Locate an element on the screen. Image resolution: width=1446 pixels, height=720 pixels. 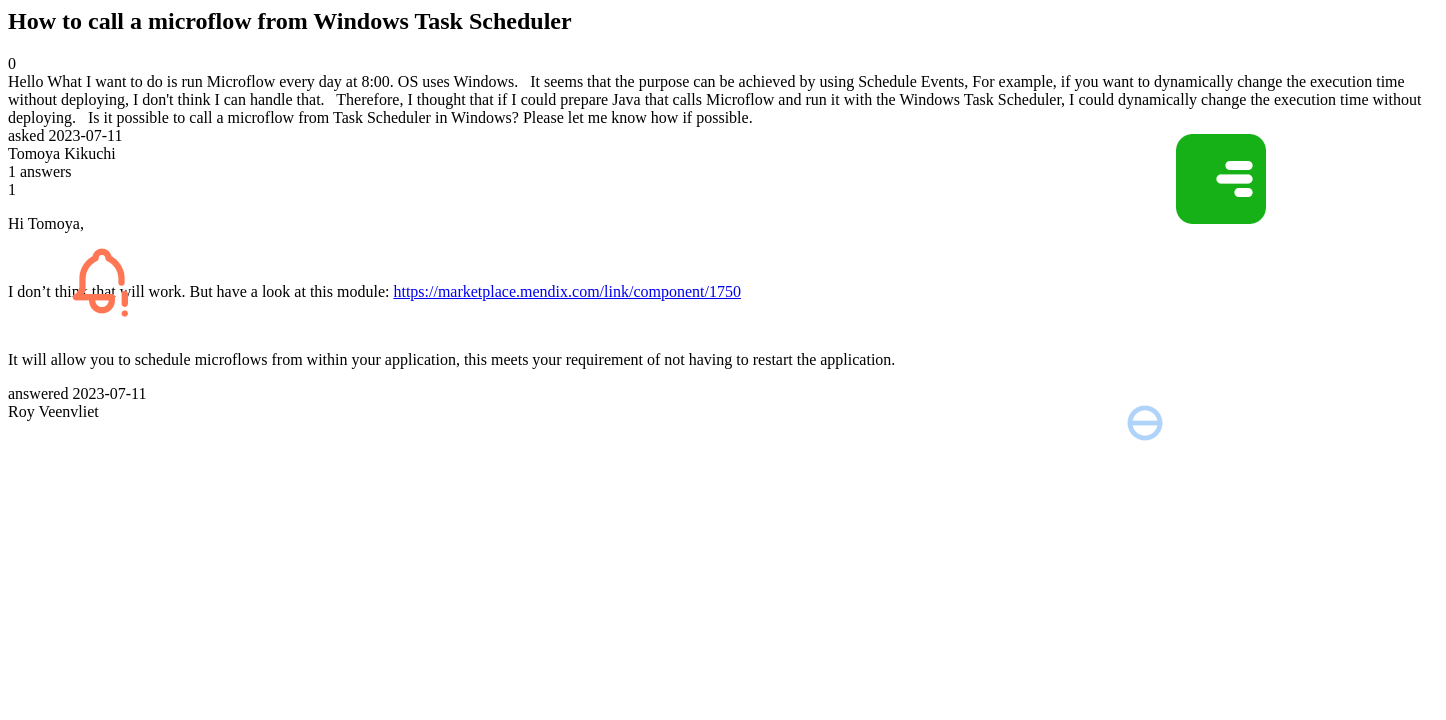
align content to the right center is located at coordinates (1221, 179).